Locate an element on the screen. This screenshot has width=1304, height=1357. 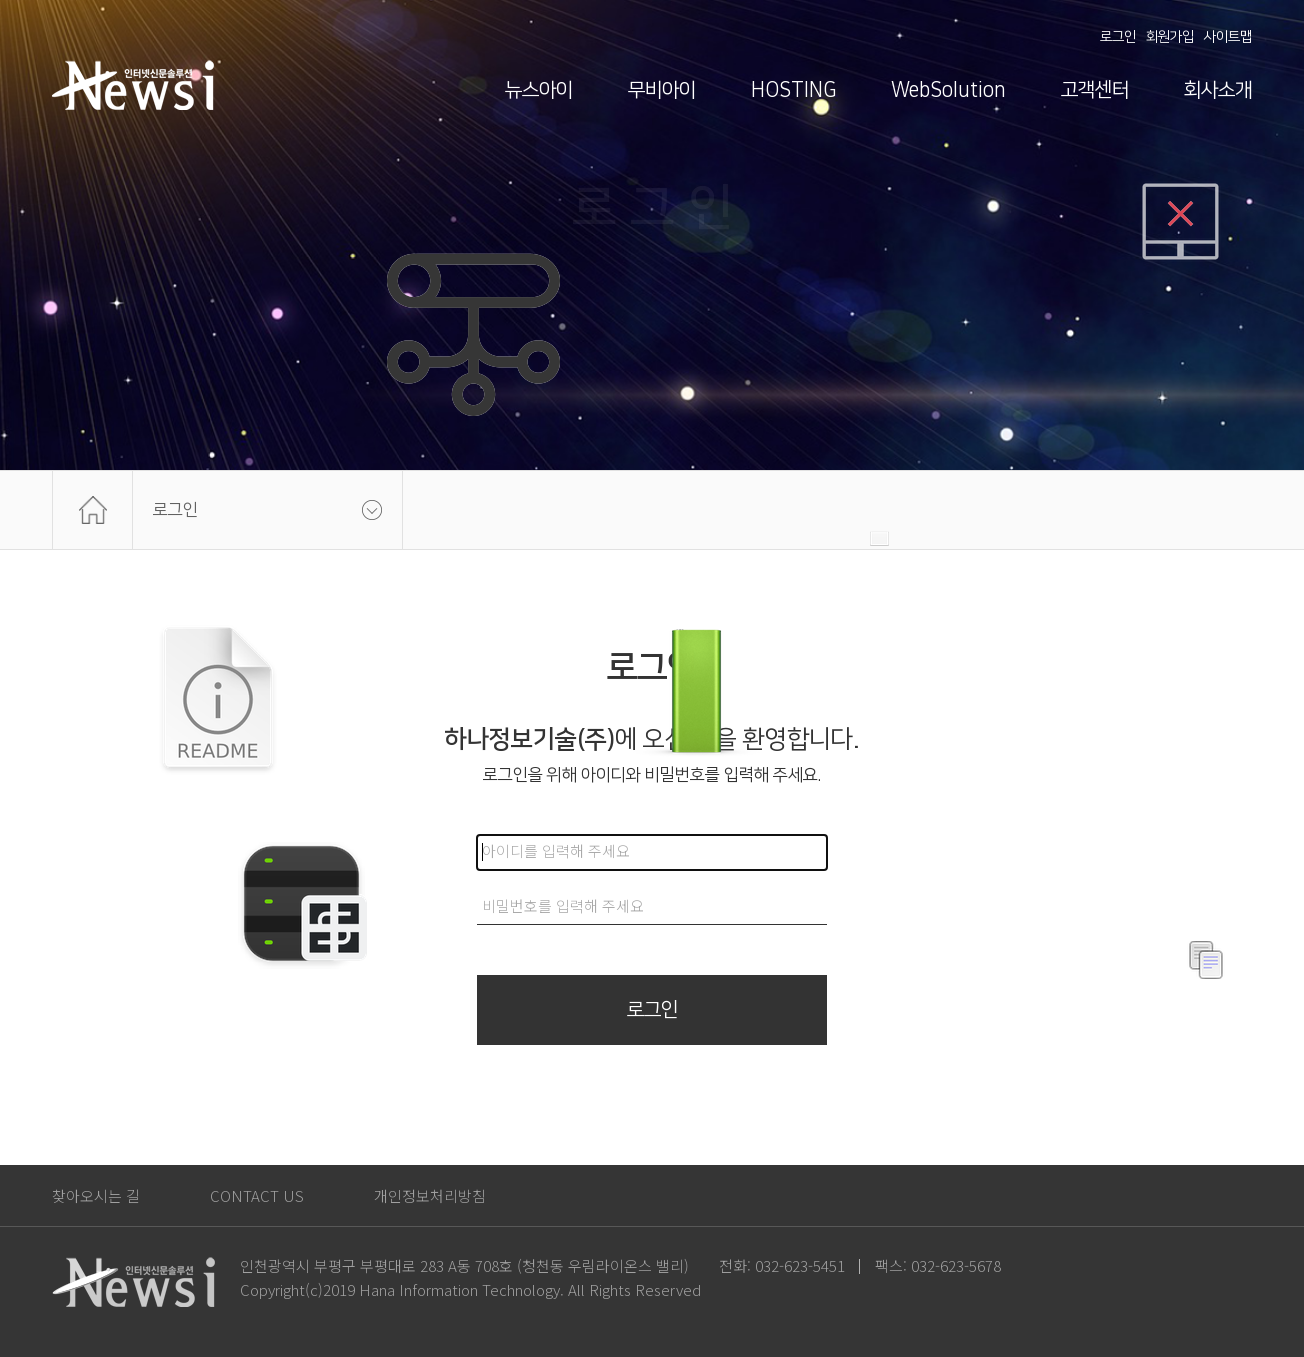
configure windows file sharing preferences is located at coordinates (302, 905).